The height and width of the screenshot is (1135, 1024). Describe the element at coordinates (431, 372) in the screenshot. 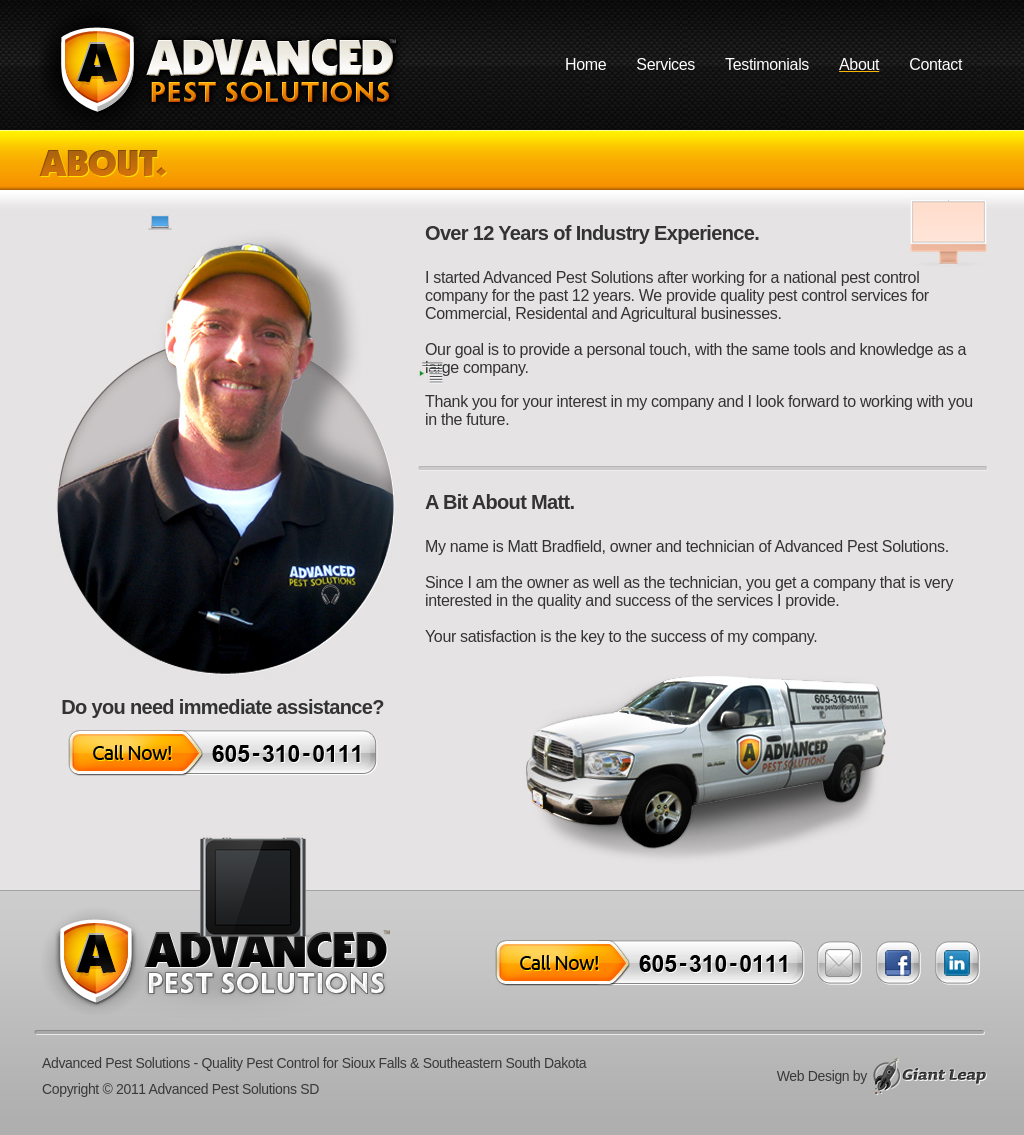

I see `increase text indentation` at that location.